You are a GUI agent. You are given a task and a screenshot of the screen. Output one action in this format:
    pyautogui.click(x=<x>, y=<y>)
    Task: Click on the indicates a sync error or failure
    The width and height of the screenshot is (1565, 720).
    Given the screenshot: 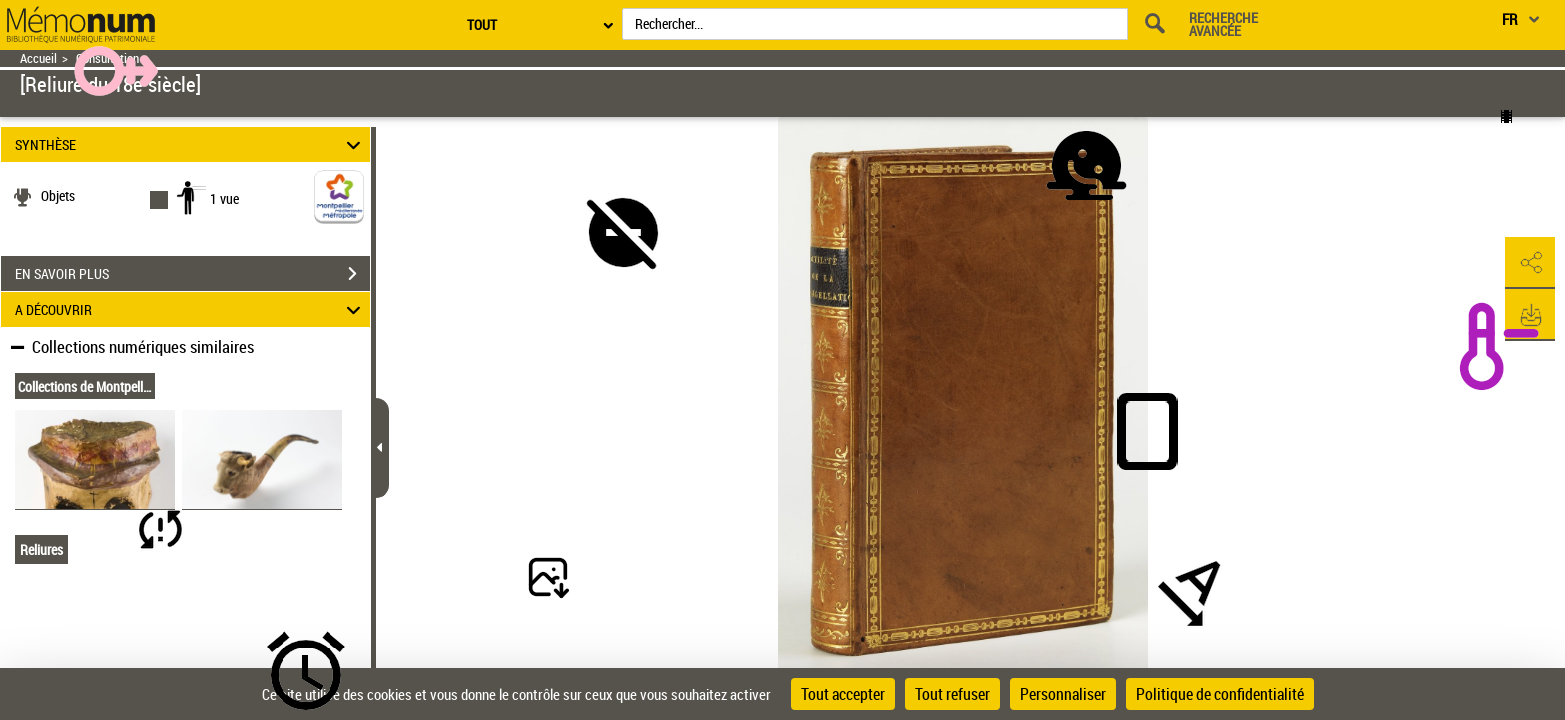 What is the action you would take?
    pyautogui.click(x=160, y=529)
    